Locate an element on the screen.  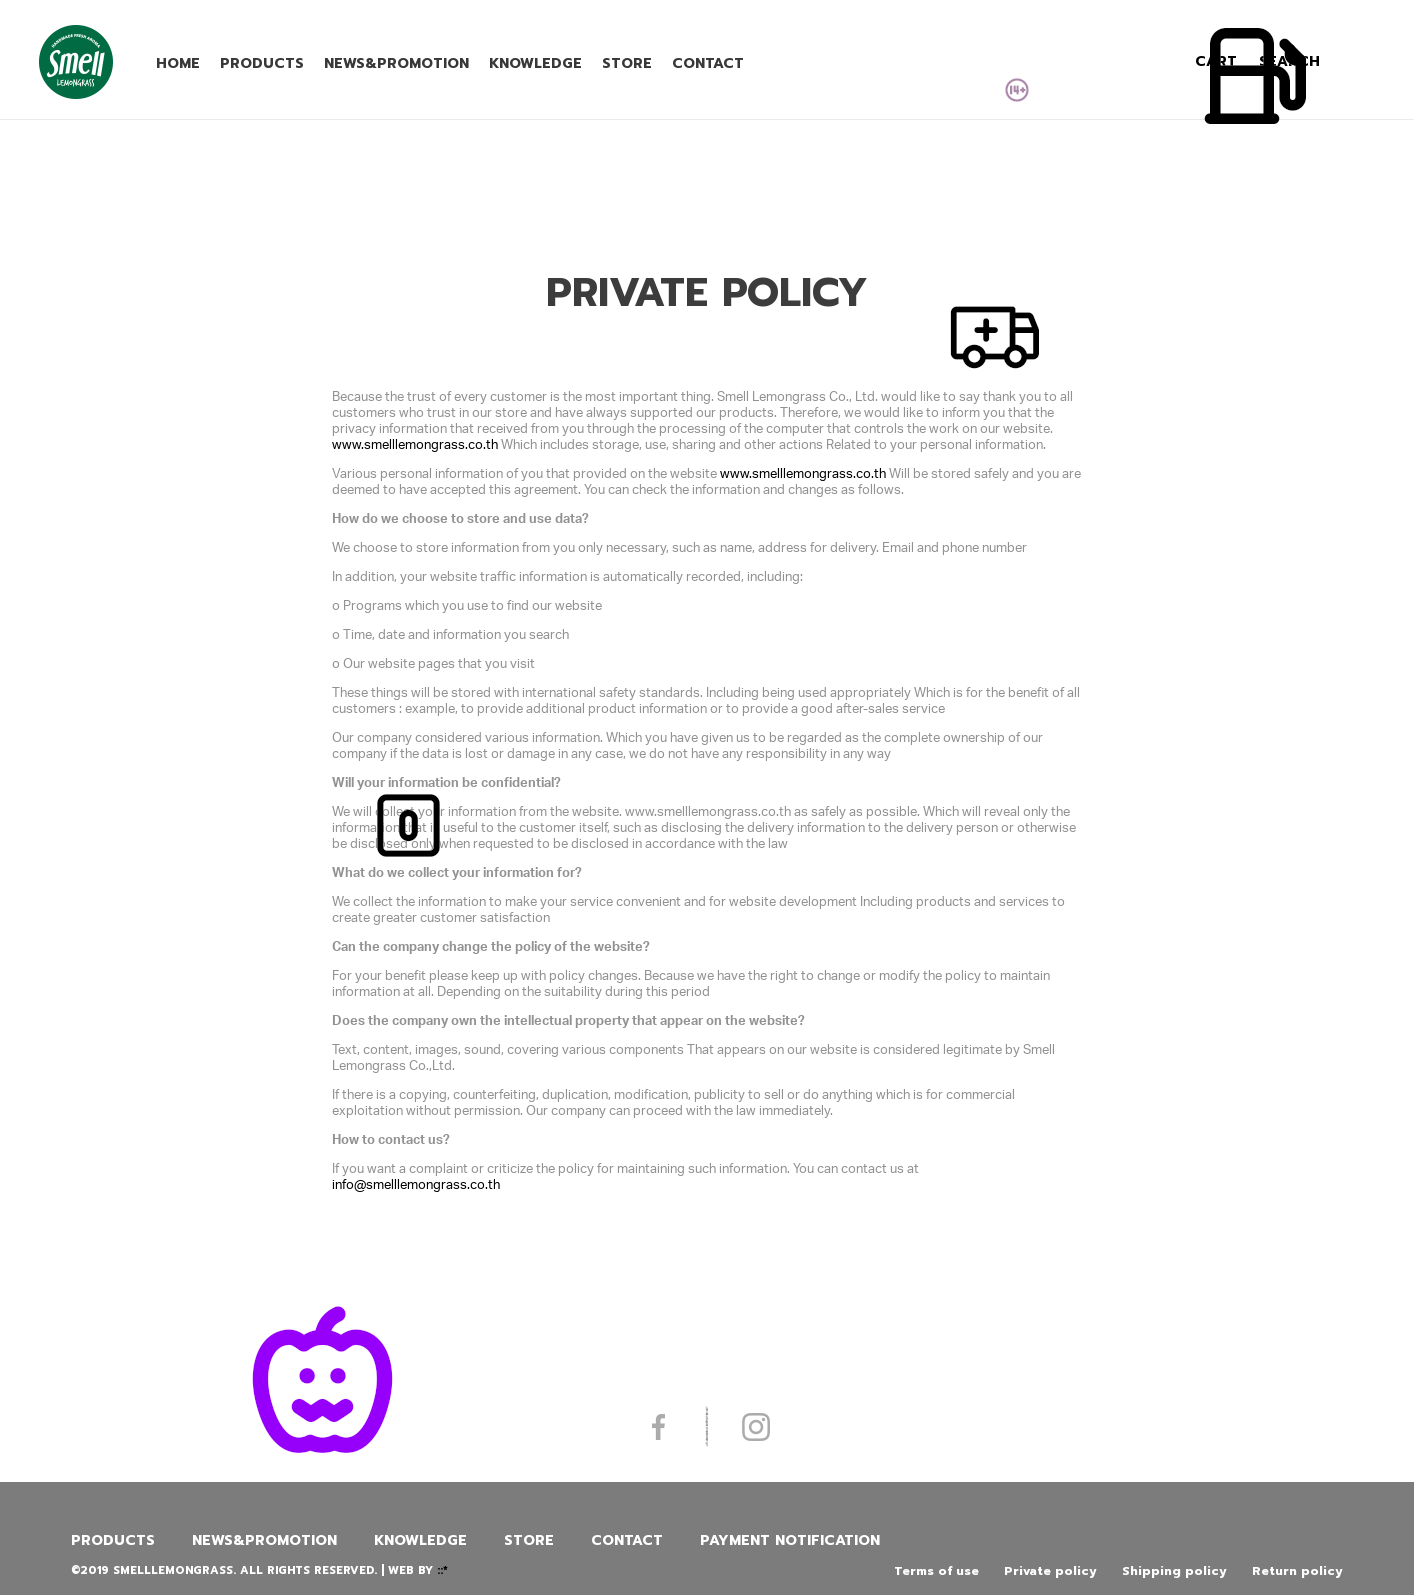
represents the letter "o" in a text or keyboard input is located at coordinates (408, 825).